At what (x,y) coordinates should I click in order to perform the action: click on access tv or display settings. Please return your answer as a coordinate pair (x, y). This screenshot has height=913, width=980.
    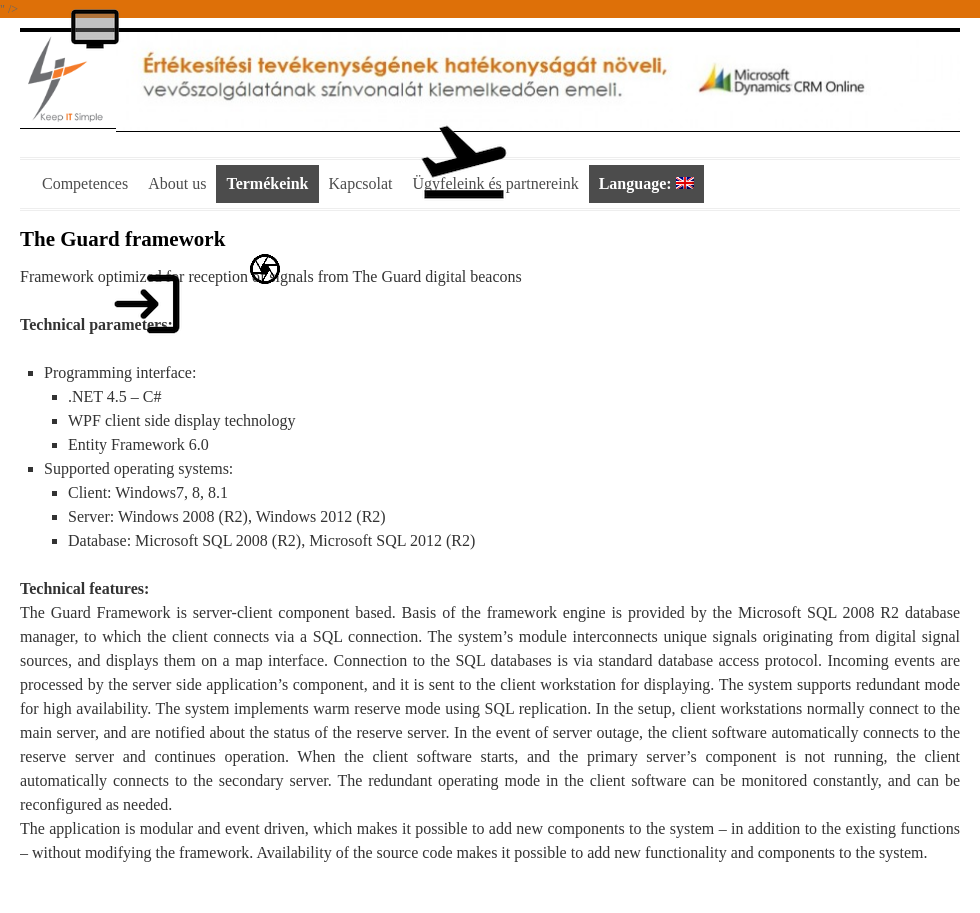
    Looking at the image, I should click on (95, 29).